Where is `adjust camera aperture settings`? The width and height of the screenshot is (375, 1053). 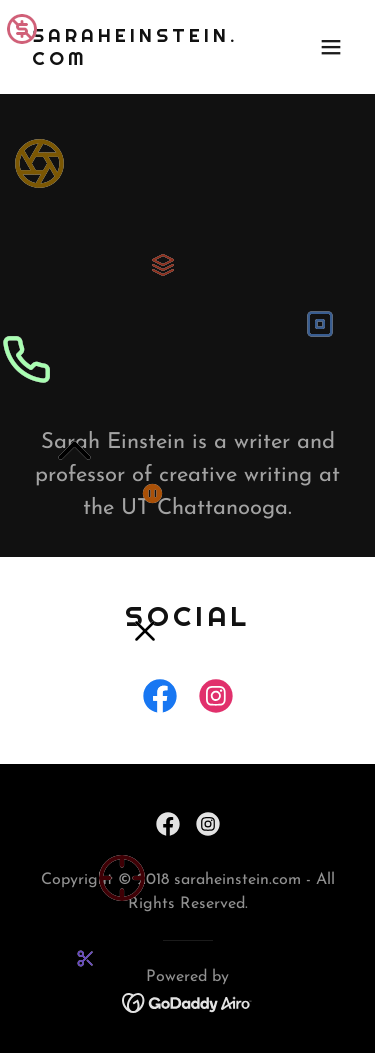 adjust camera aperture settings is located at coordinates (39, 163).